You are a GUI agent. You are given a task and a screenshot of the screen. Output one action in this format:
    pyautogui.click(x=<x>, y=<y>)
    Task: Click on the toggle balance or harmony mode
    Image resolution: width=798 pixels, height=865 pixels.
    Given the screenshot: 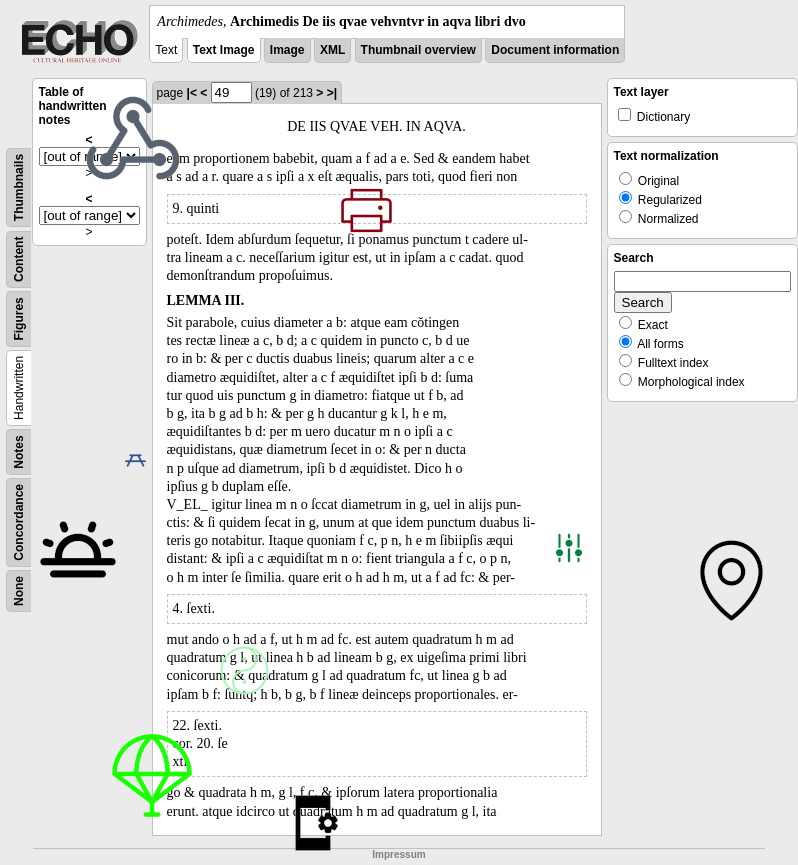 What is the action you would take?
    pyautogui.click(x=244, y=670)
    